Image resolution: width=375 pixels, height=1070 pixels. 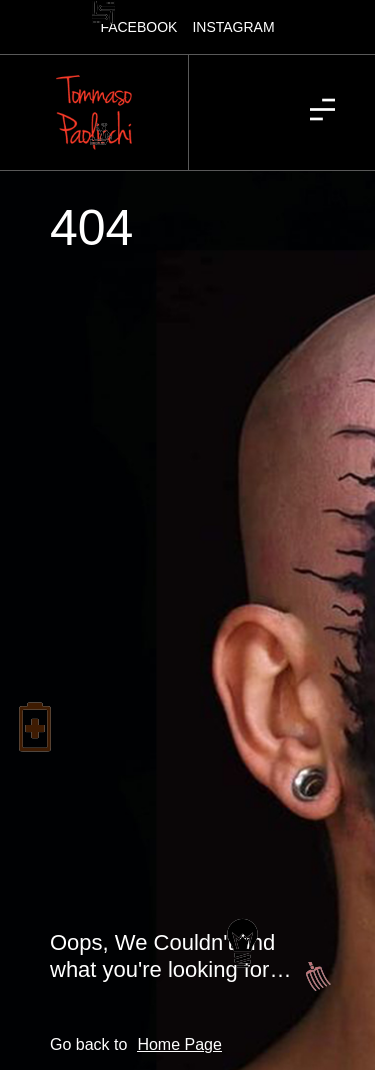 I want to click on add battery or enable battery saver mode, so click(x=35, y=727).